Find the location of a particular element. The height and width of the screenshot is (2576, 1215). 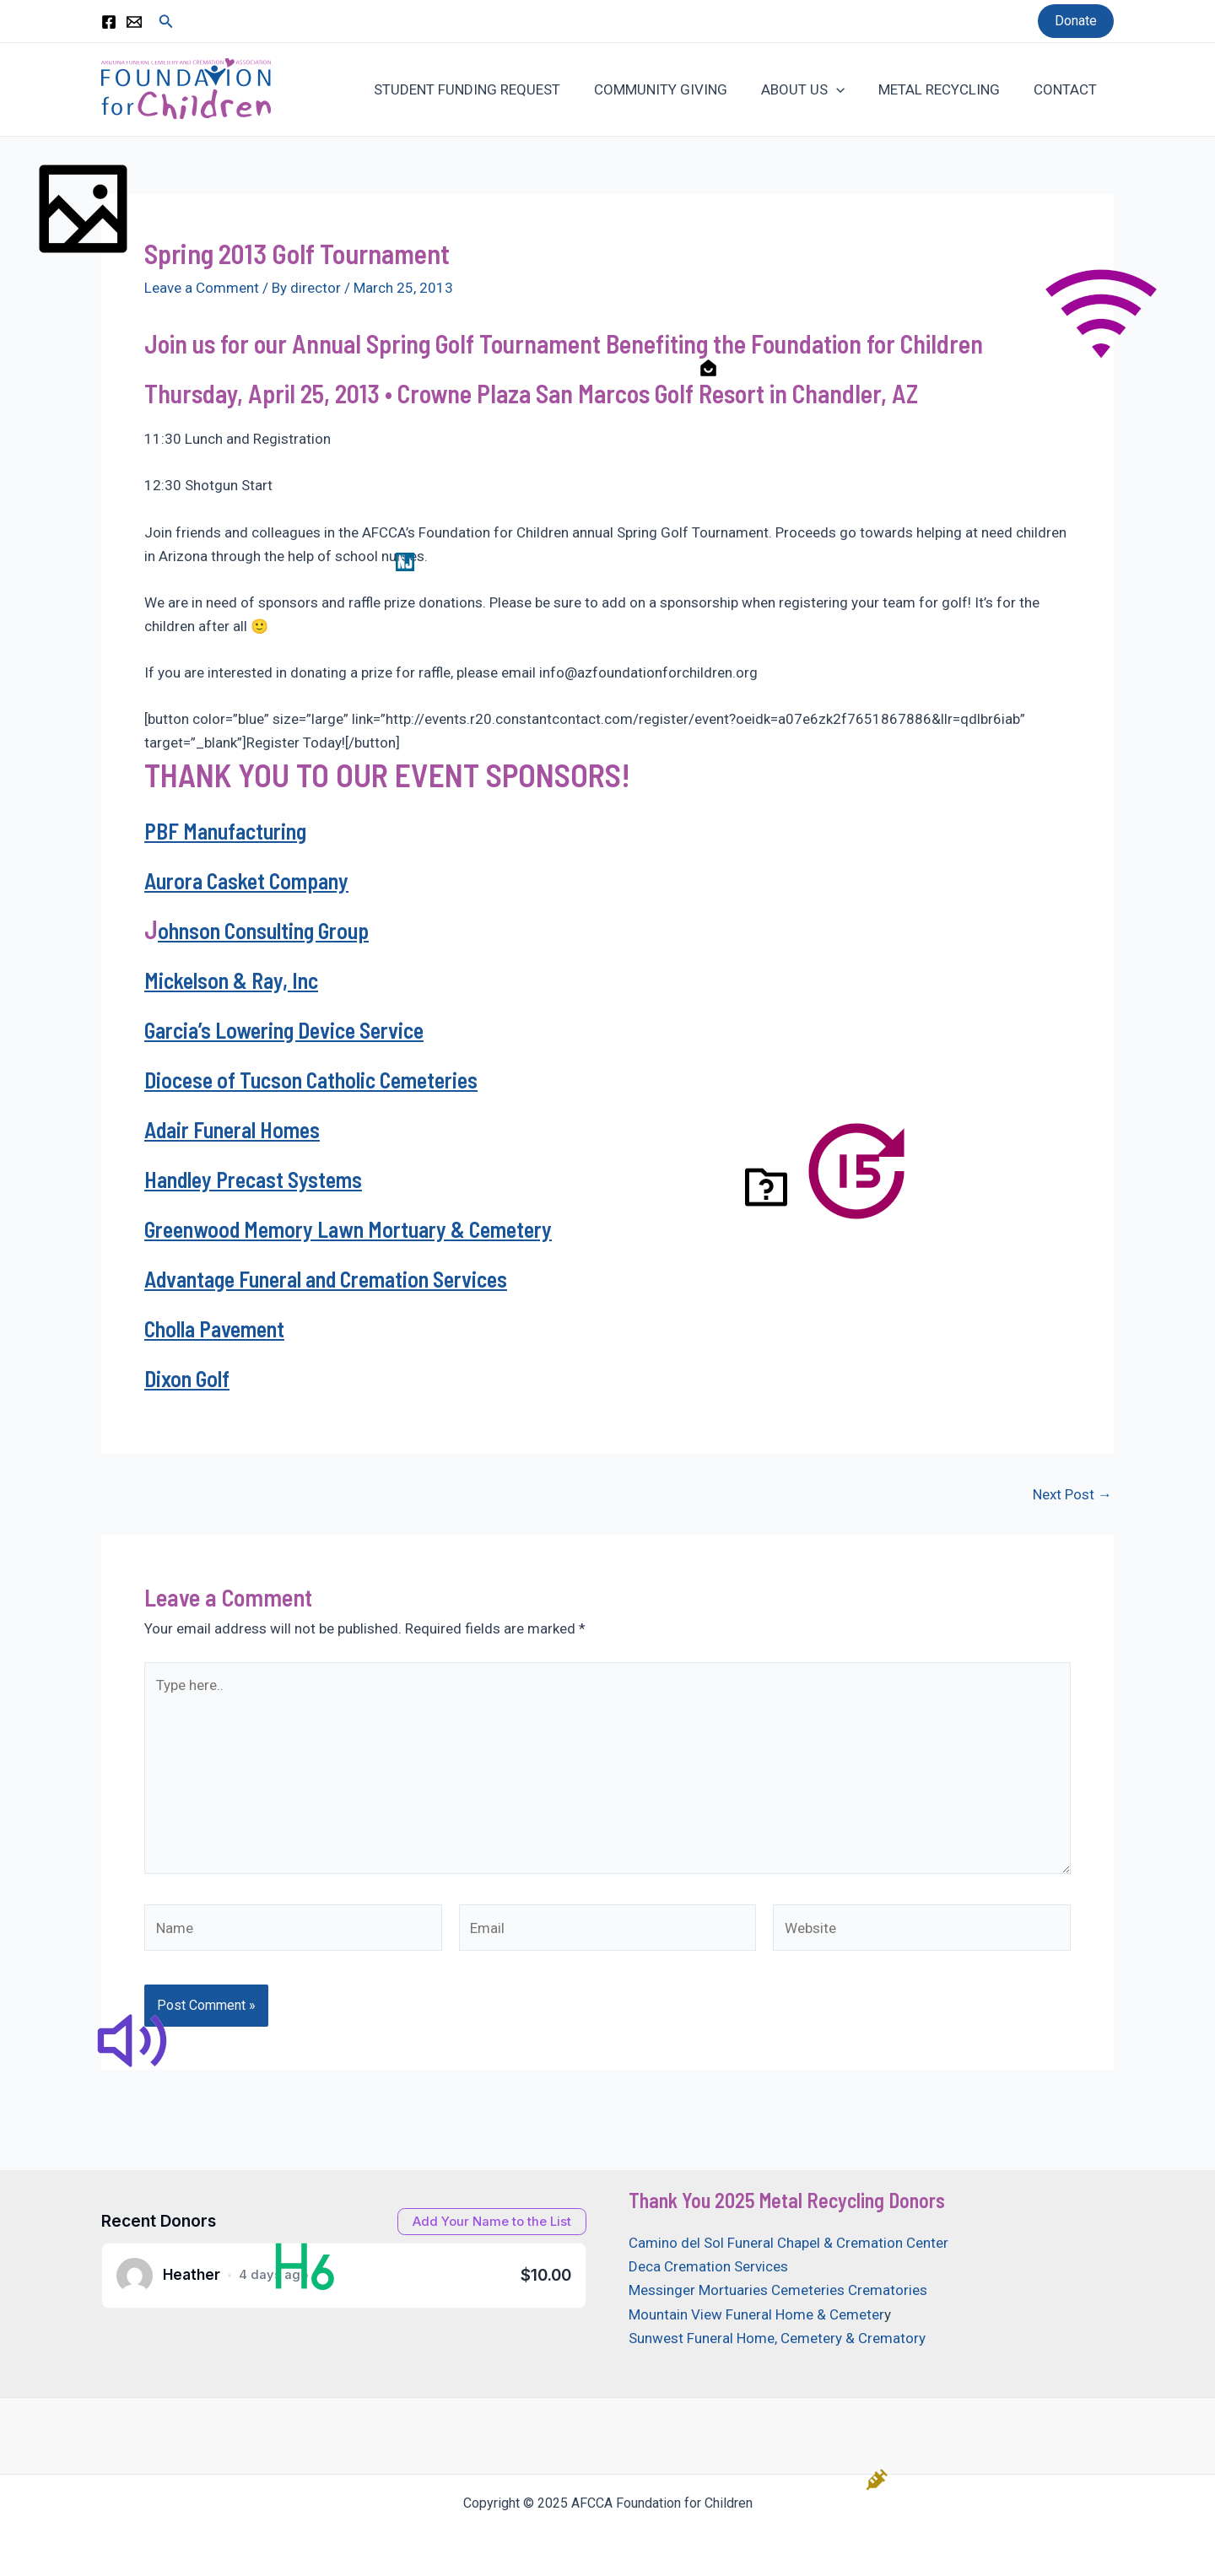

nunjucks templating engine logo is located at coordinates (405, 562).